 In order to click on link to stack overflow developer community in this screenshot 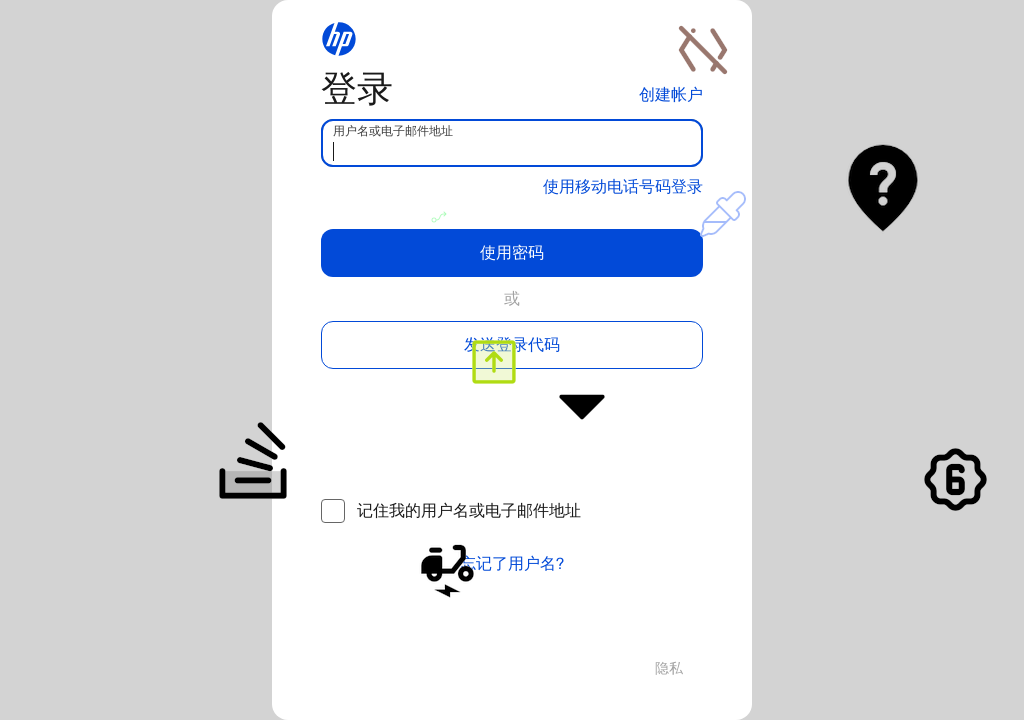, I will do `click(253, 462)`.